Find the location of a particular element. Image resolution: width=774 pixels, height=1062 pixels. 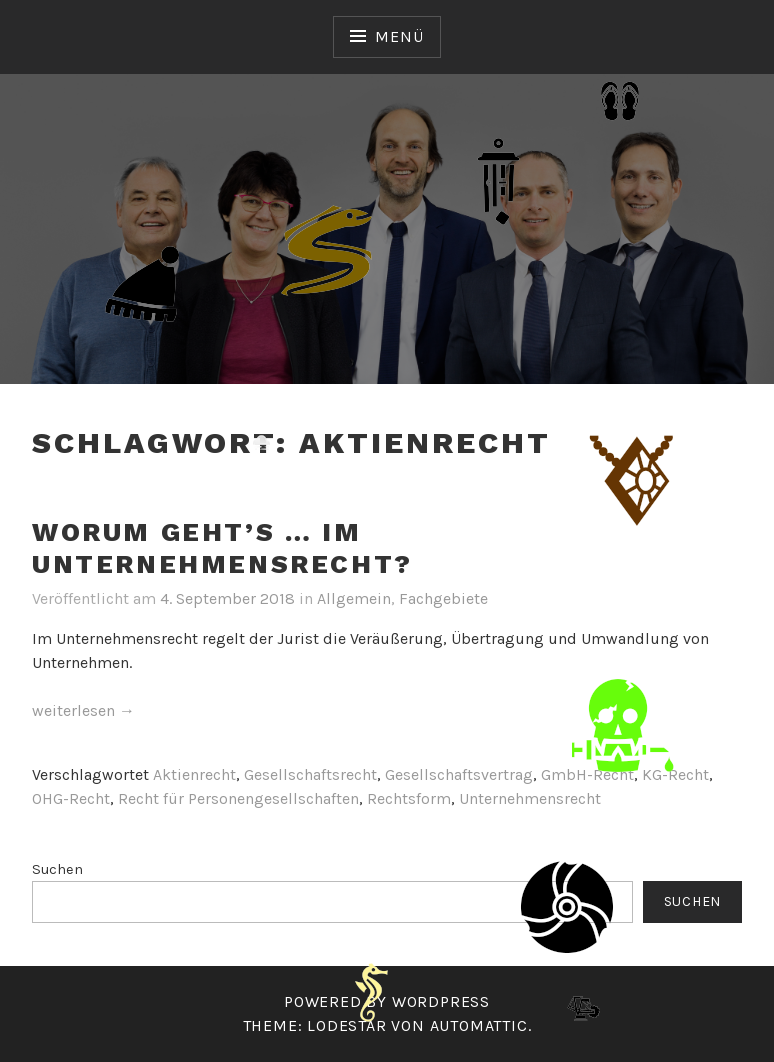

bucket wheel excavator machinery icon is located at coordinates (583, 1007).